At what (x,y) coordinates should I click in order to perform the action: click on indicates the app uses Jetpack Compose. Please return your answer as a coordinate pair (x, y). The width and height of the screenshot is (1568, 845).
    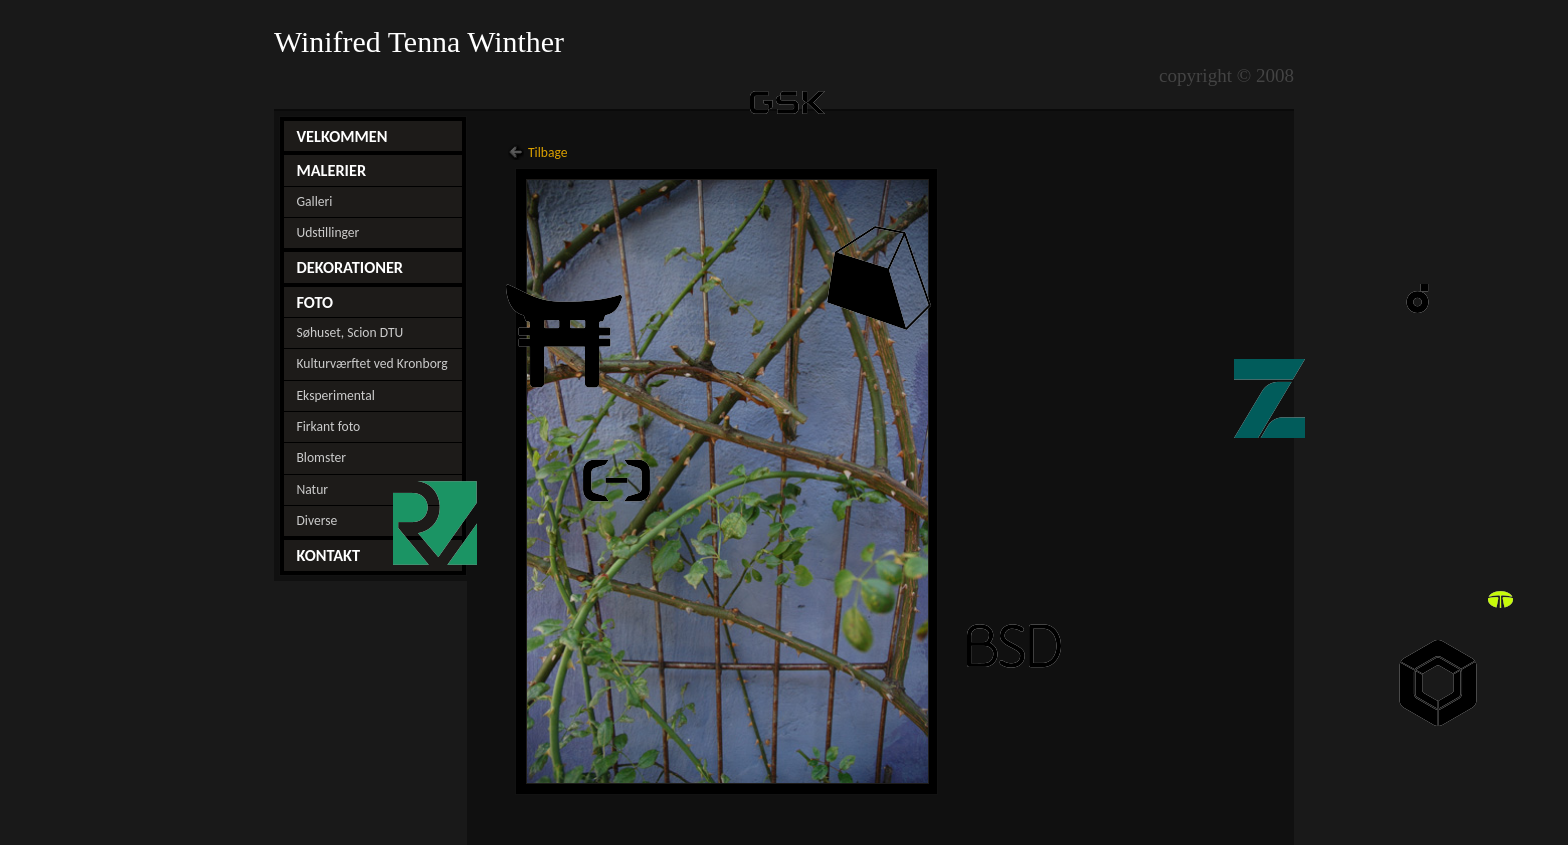
    Looking at the image, I should click on (1438, 683).